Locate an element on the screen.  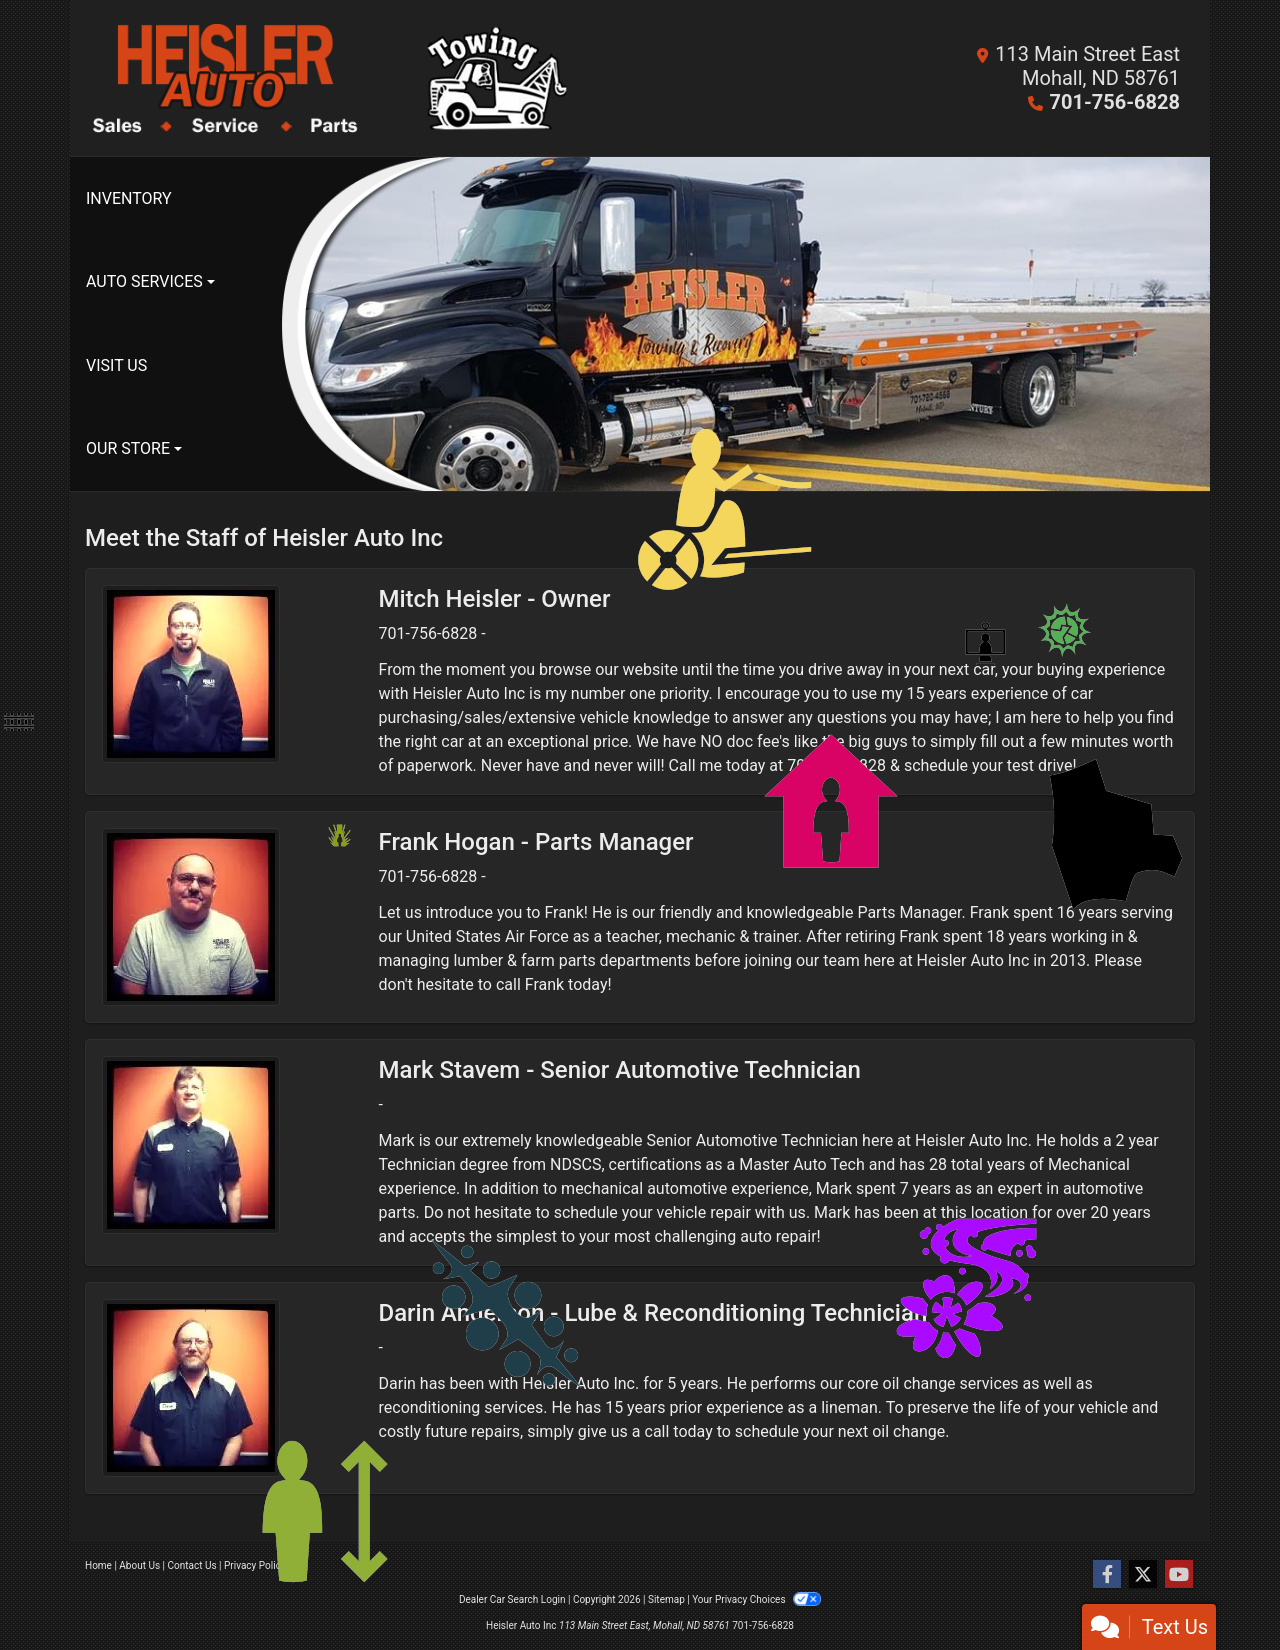
indicates a power-up or special ability is active is located at coordinates (1065, 630).